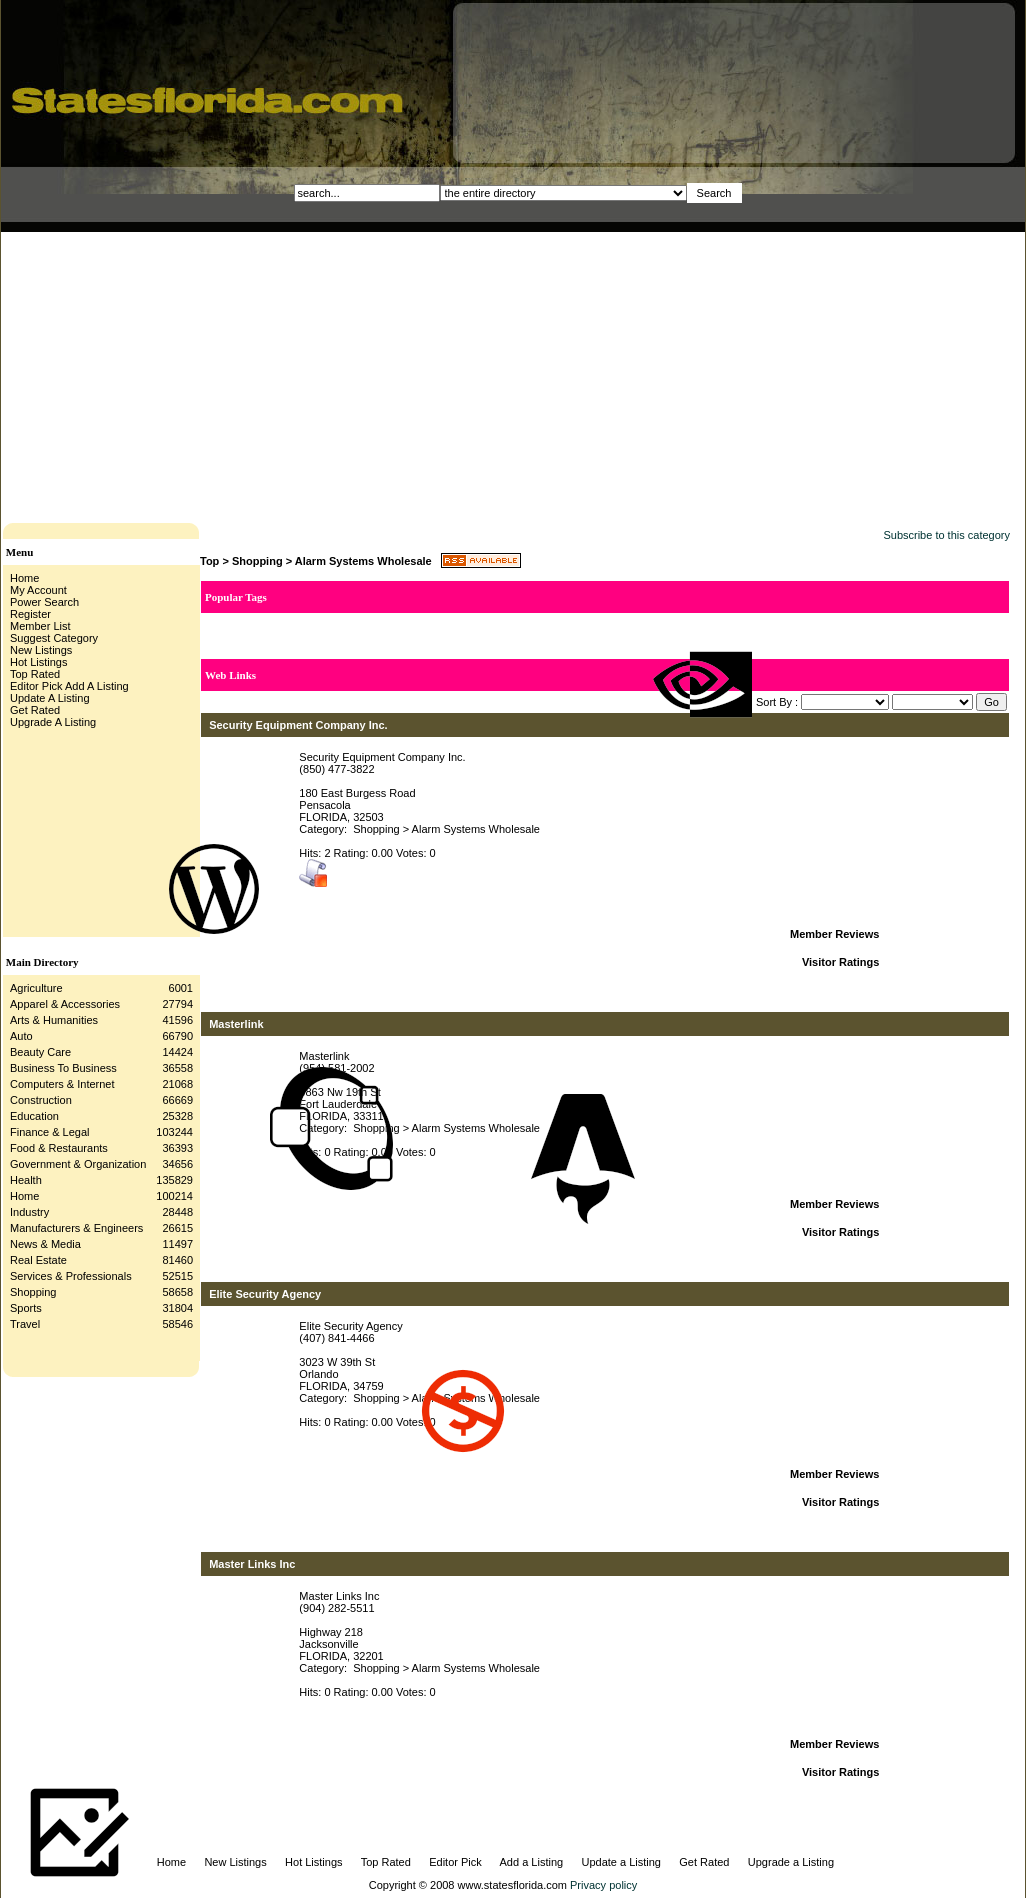  Describe the element at coordinates (74, 1832) in the screenshot. I see `edit or modify an image` at that location.